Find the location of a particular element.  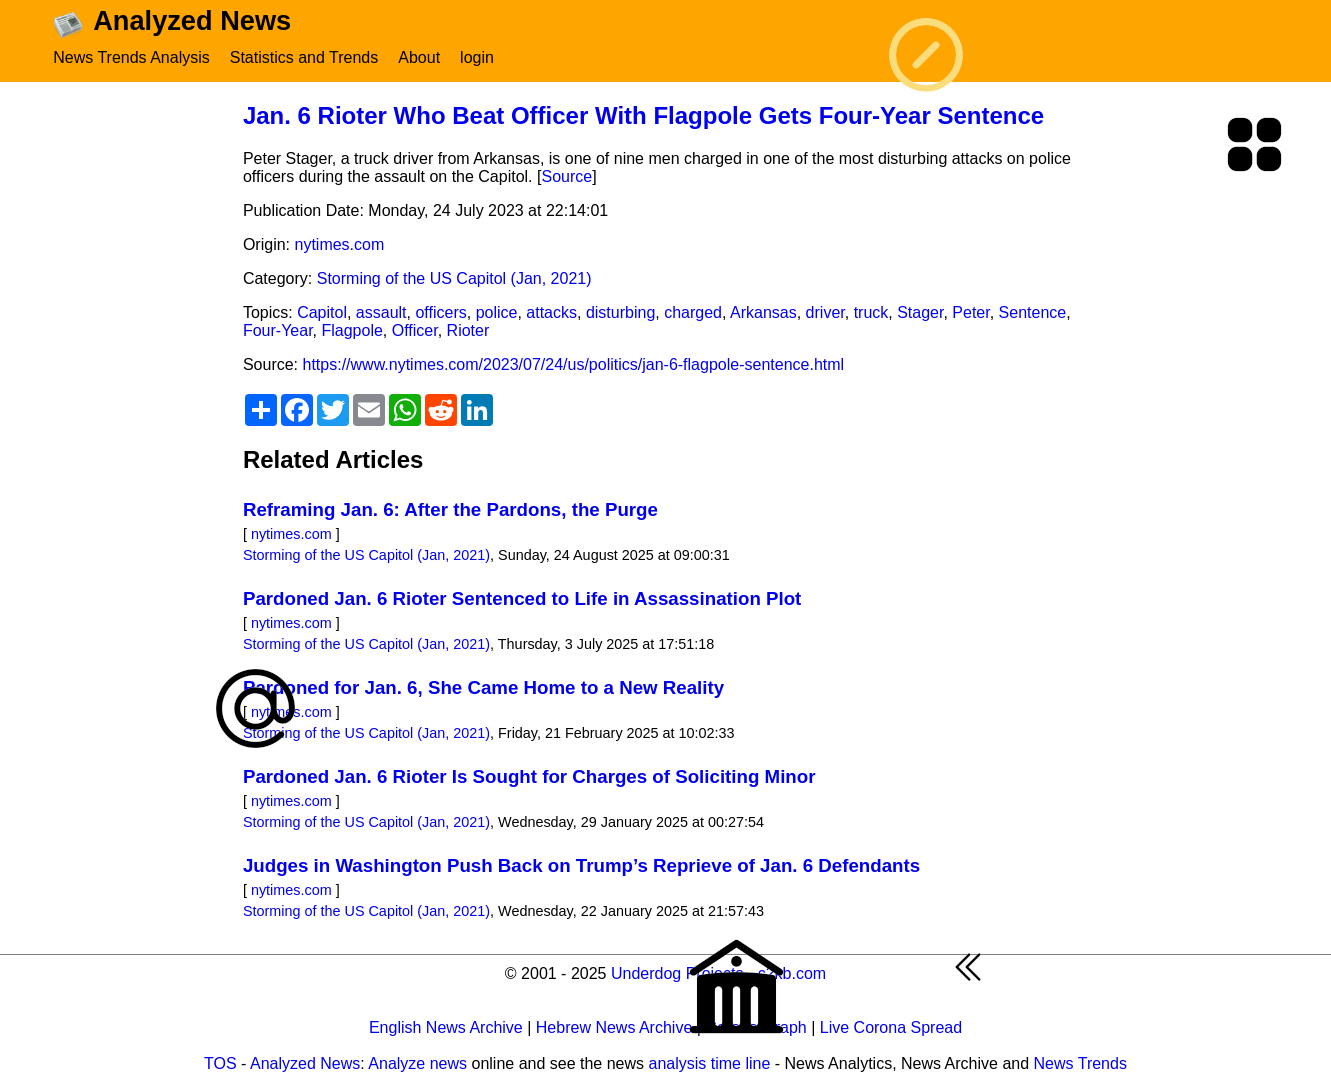

indicates a blocked or prohibited action is located at coordinates (926, 55).